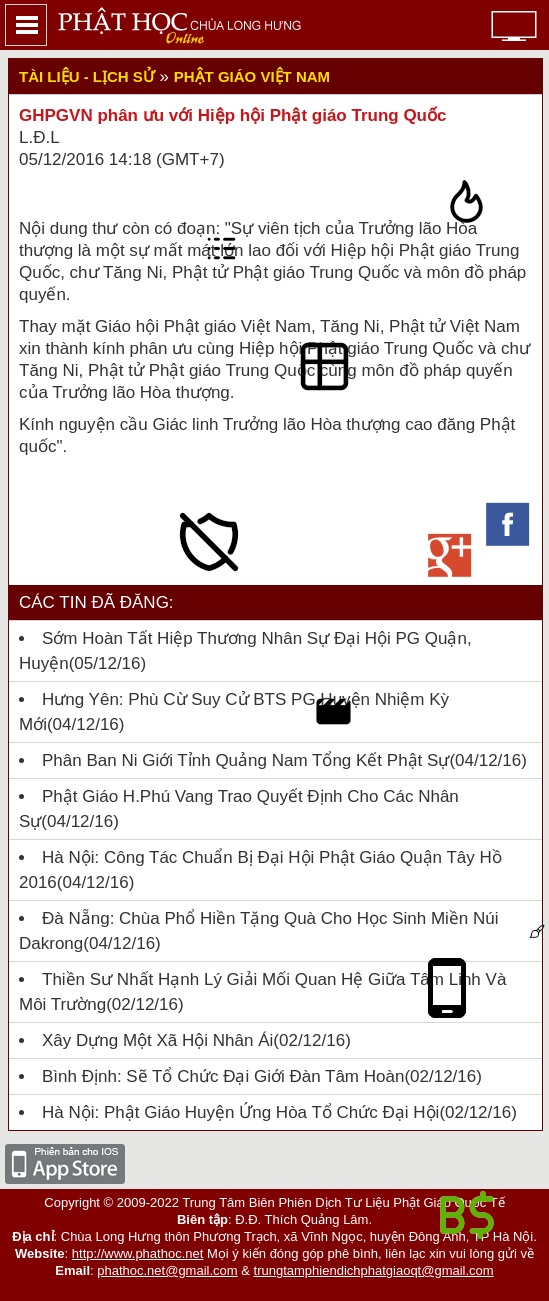 The width and height of the screenshot is (549, 1301). What do you see at coordinates (466, 202) in the screenshot?
I see `view trending or hot content` at bounding box center [466, 202].